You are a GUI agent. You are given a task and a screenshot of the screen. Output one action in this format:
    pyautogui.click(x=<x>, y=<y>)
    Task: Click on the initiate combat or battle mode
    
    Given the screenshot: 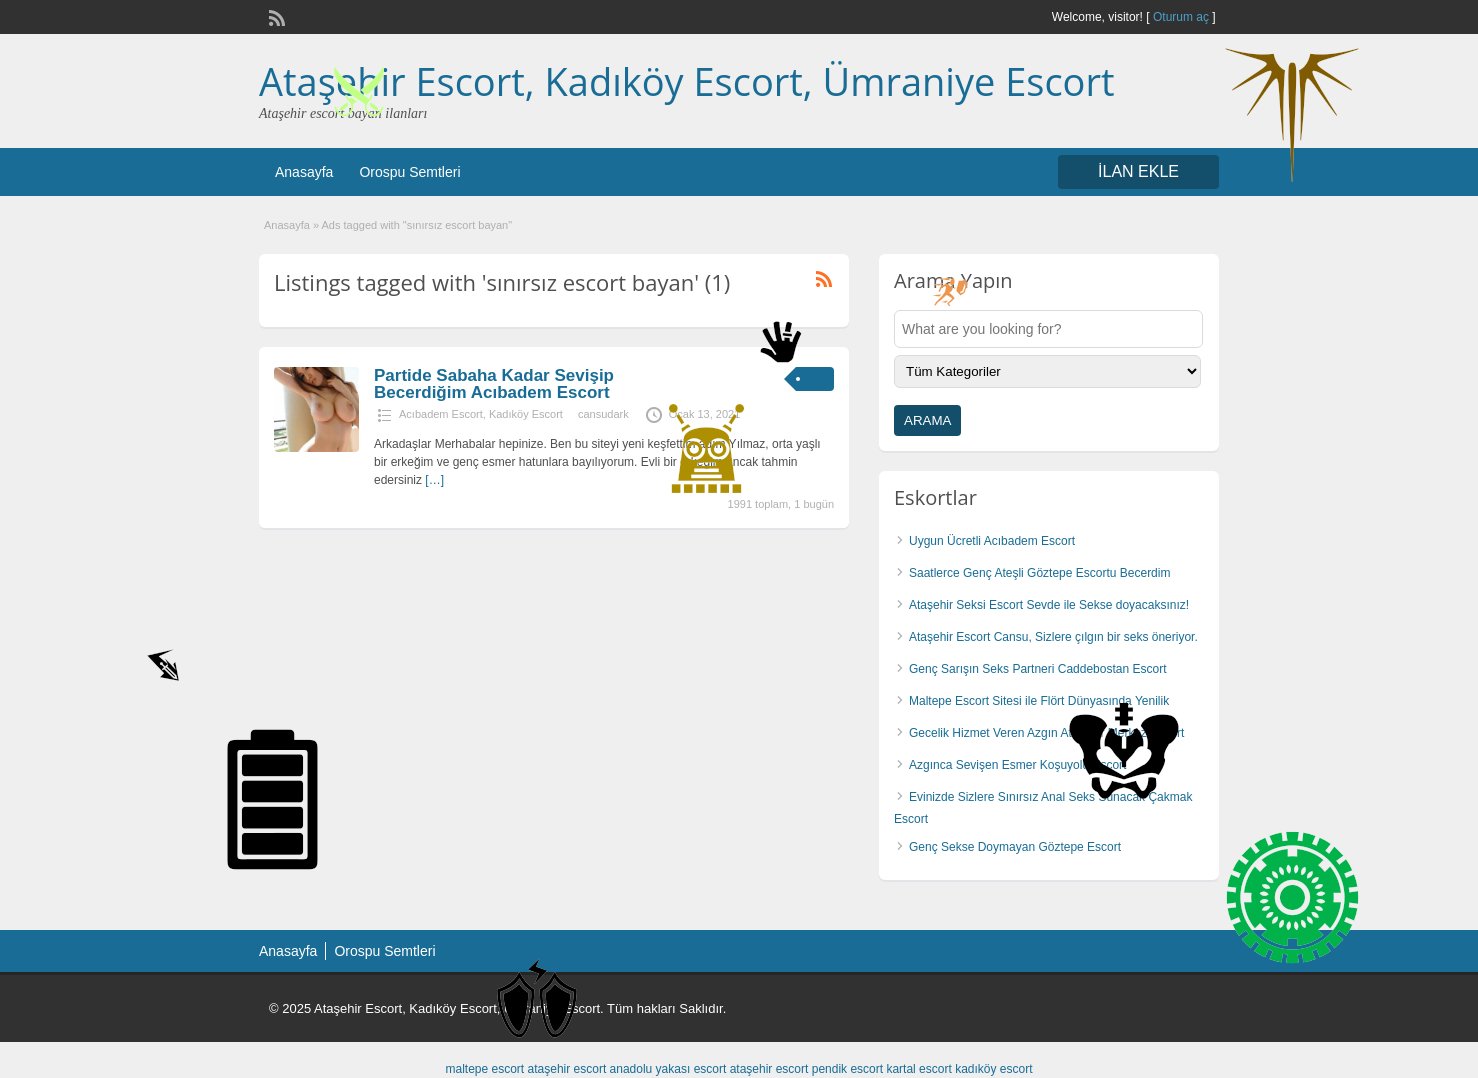 What is the action you would take?
    pyautogui.click(x=359, y=91)
    